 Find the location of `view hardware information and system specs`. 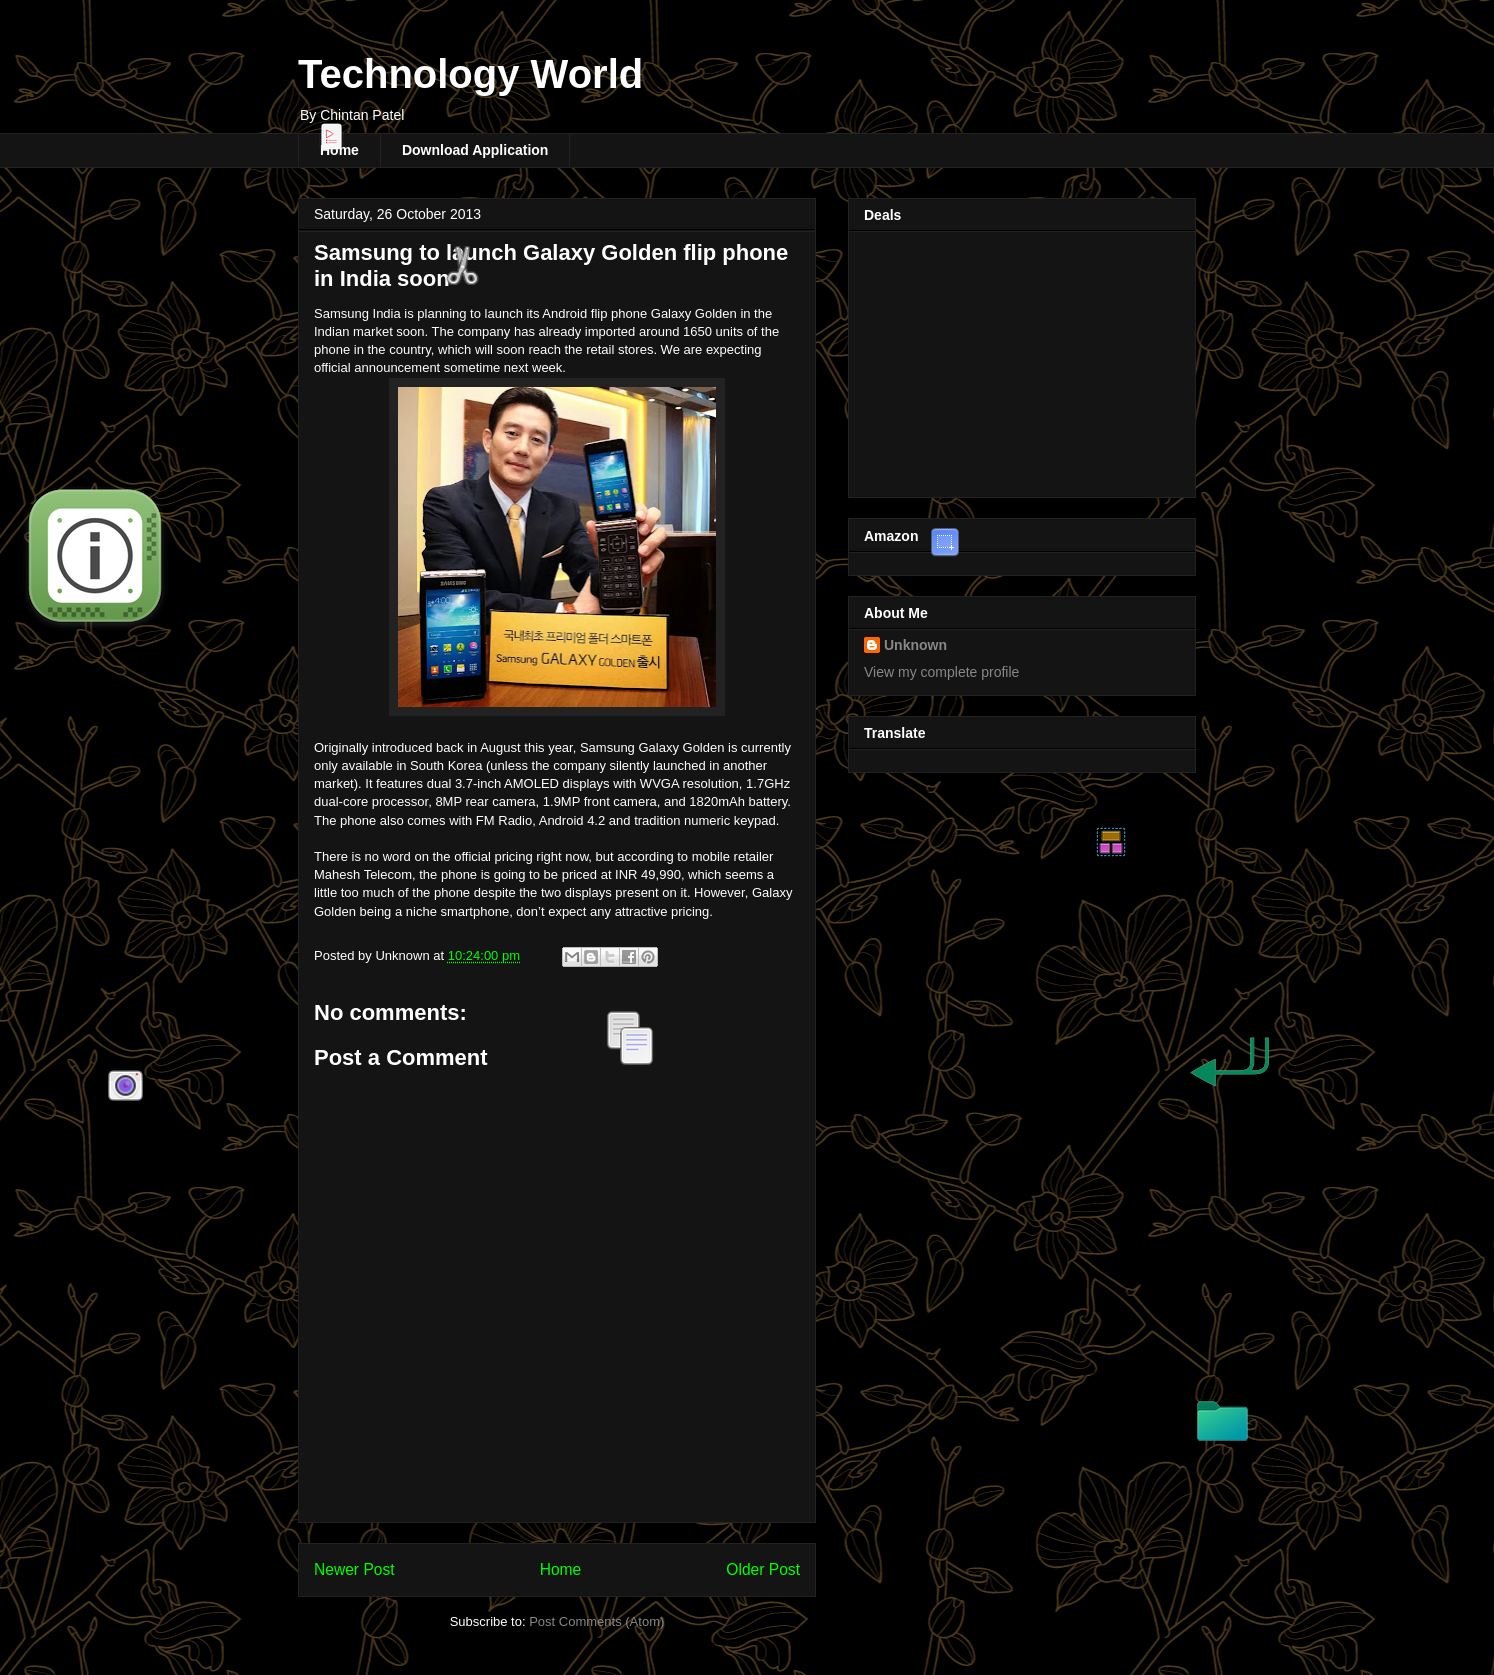

view hardware information and system specs is located at coordinates (95, 558).